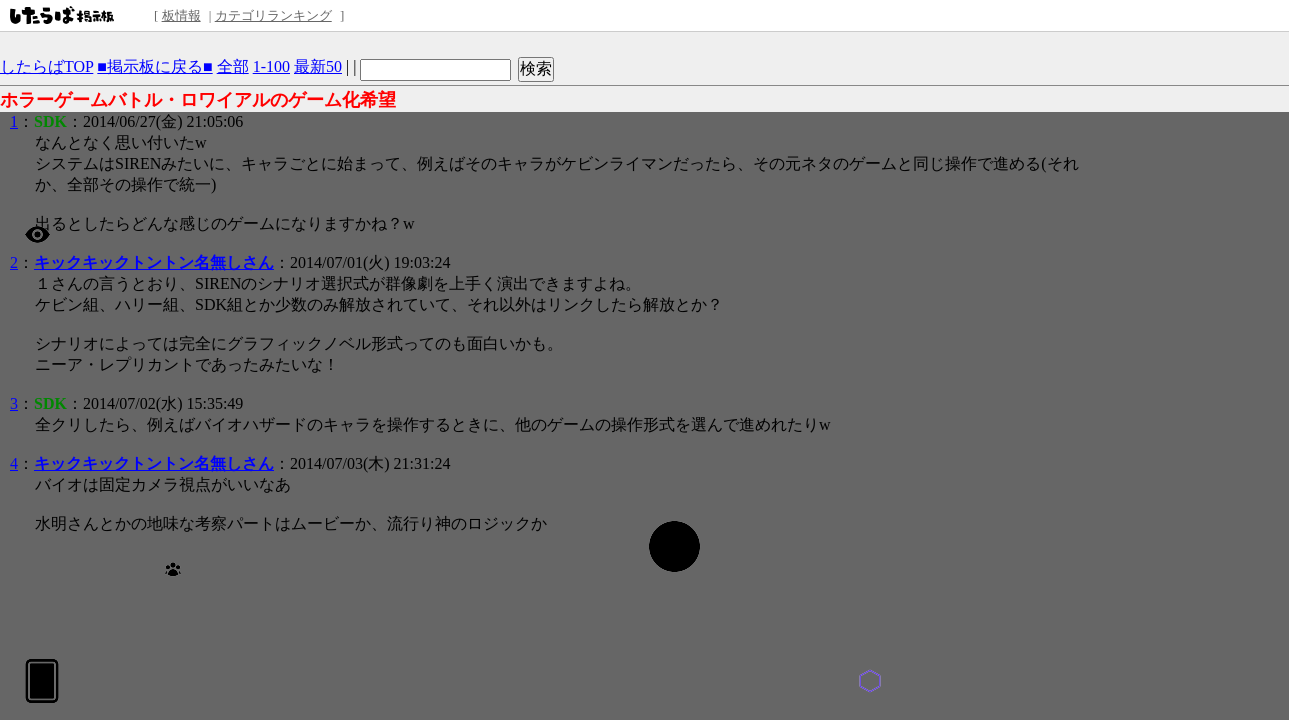 This screenshot has height=720, width=1289. What do you see at coordinates (37, 234) in the screenshot?
I see `view or preview content` at bounding box center [37, 234].